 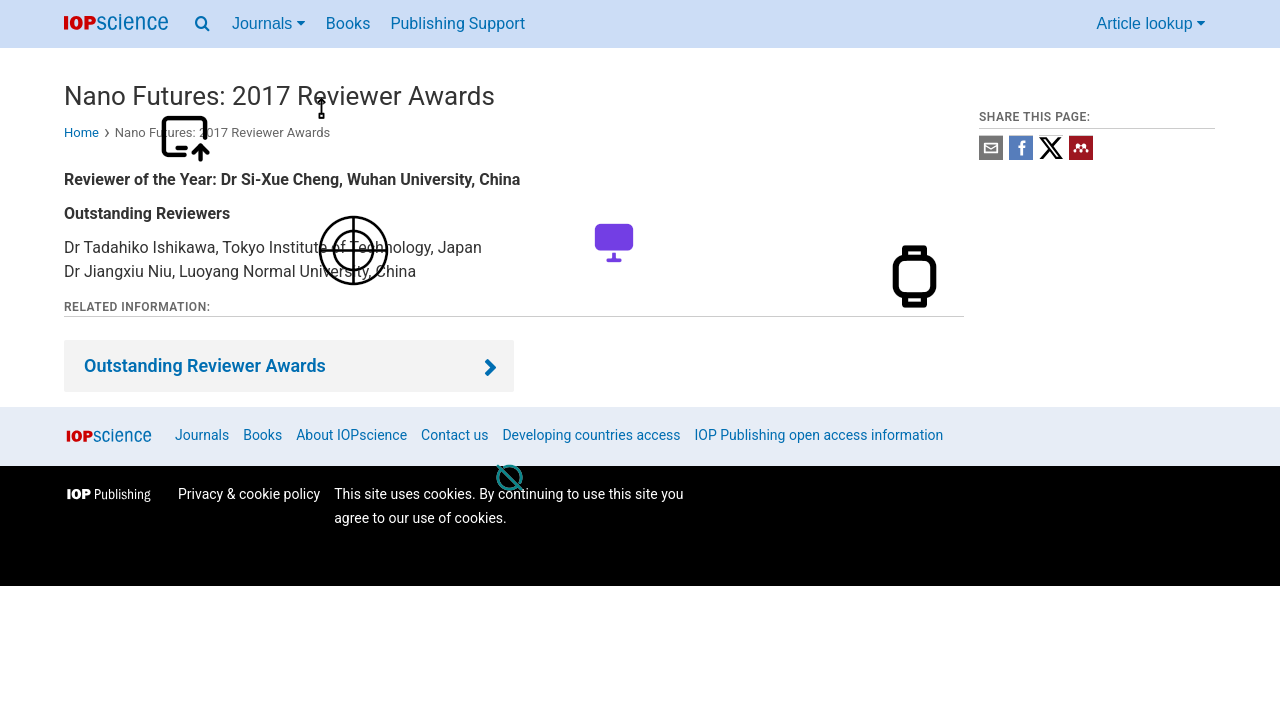 What do you see at coordinates (509, 477) in the screenshot?
I see `do not dry clean this item` at bounding box center [509, 477].